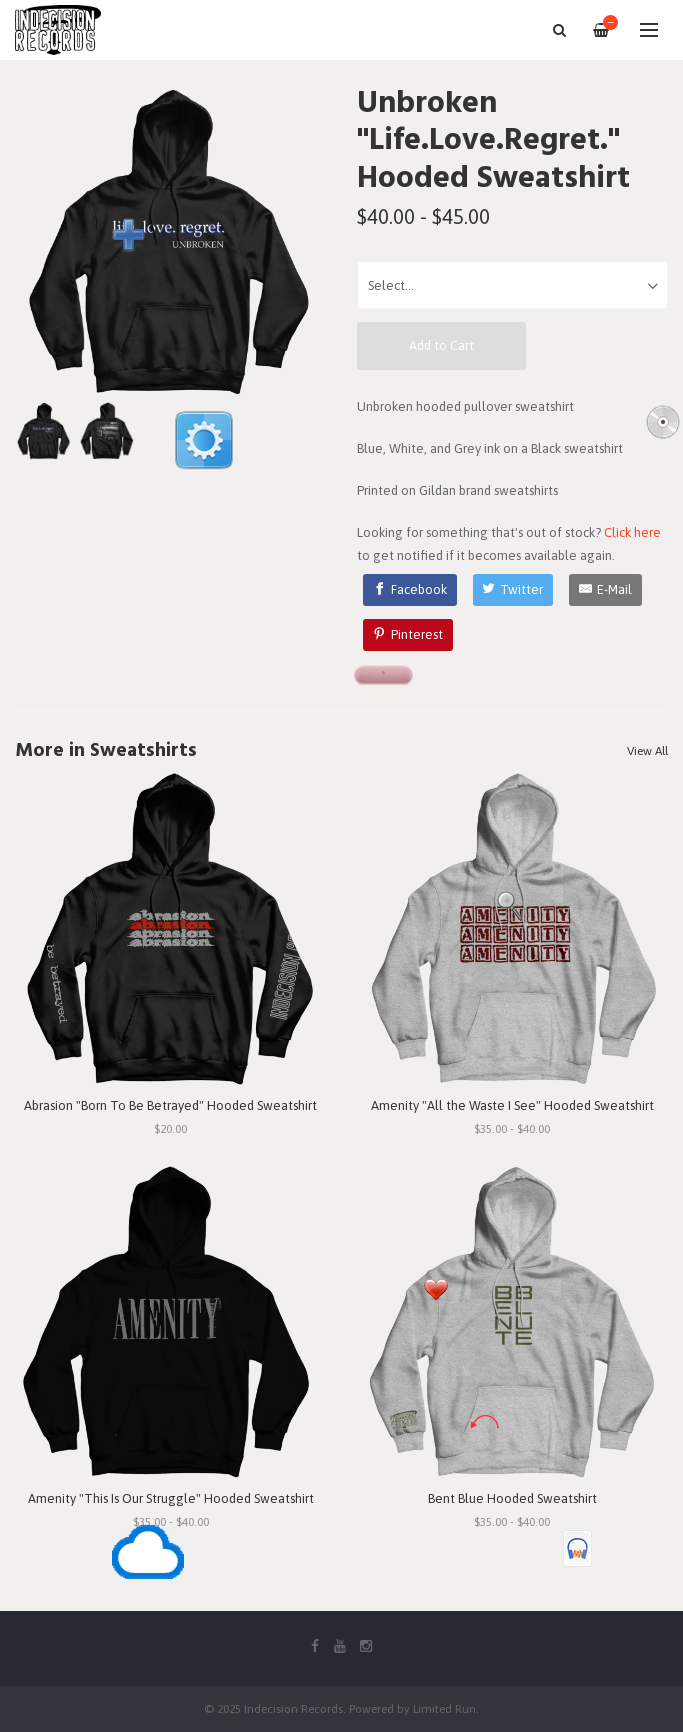 Image resolution: width=683 pixels, height=1732 pixels. Describe the element at coordinates (383, 675) in the screenshot. I see `connect to a bluetooth speaker` at that location.